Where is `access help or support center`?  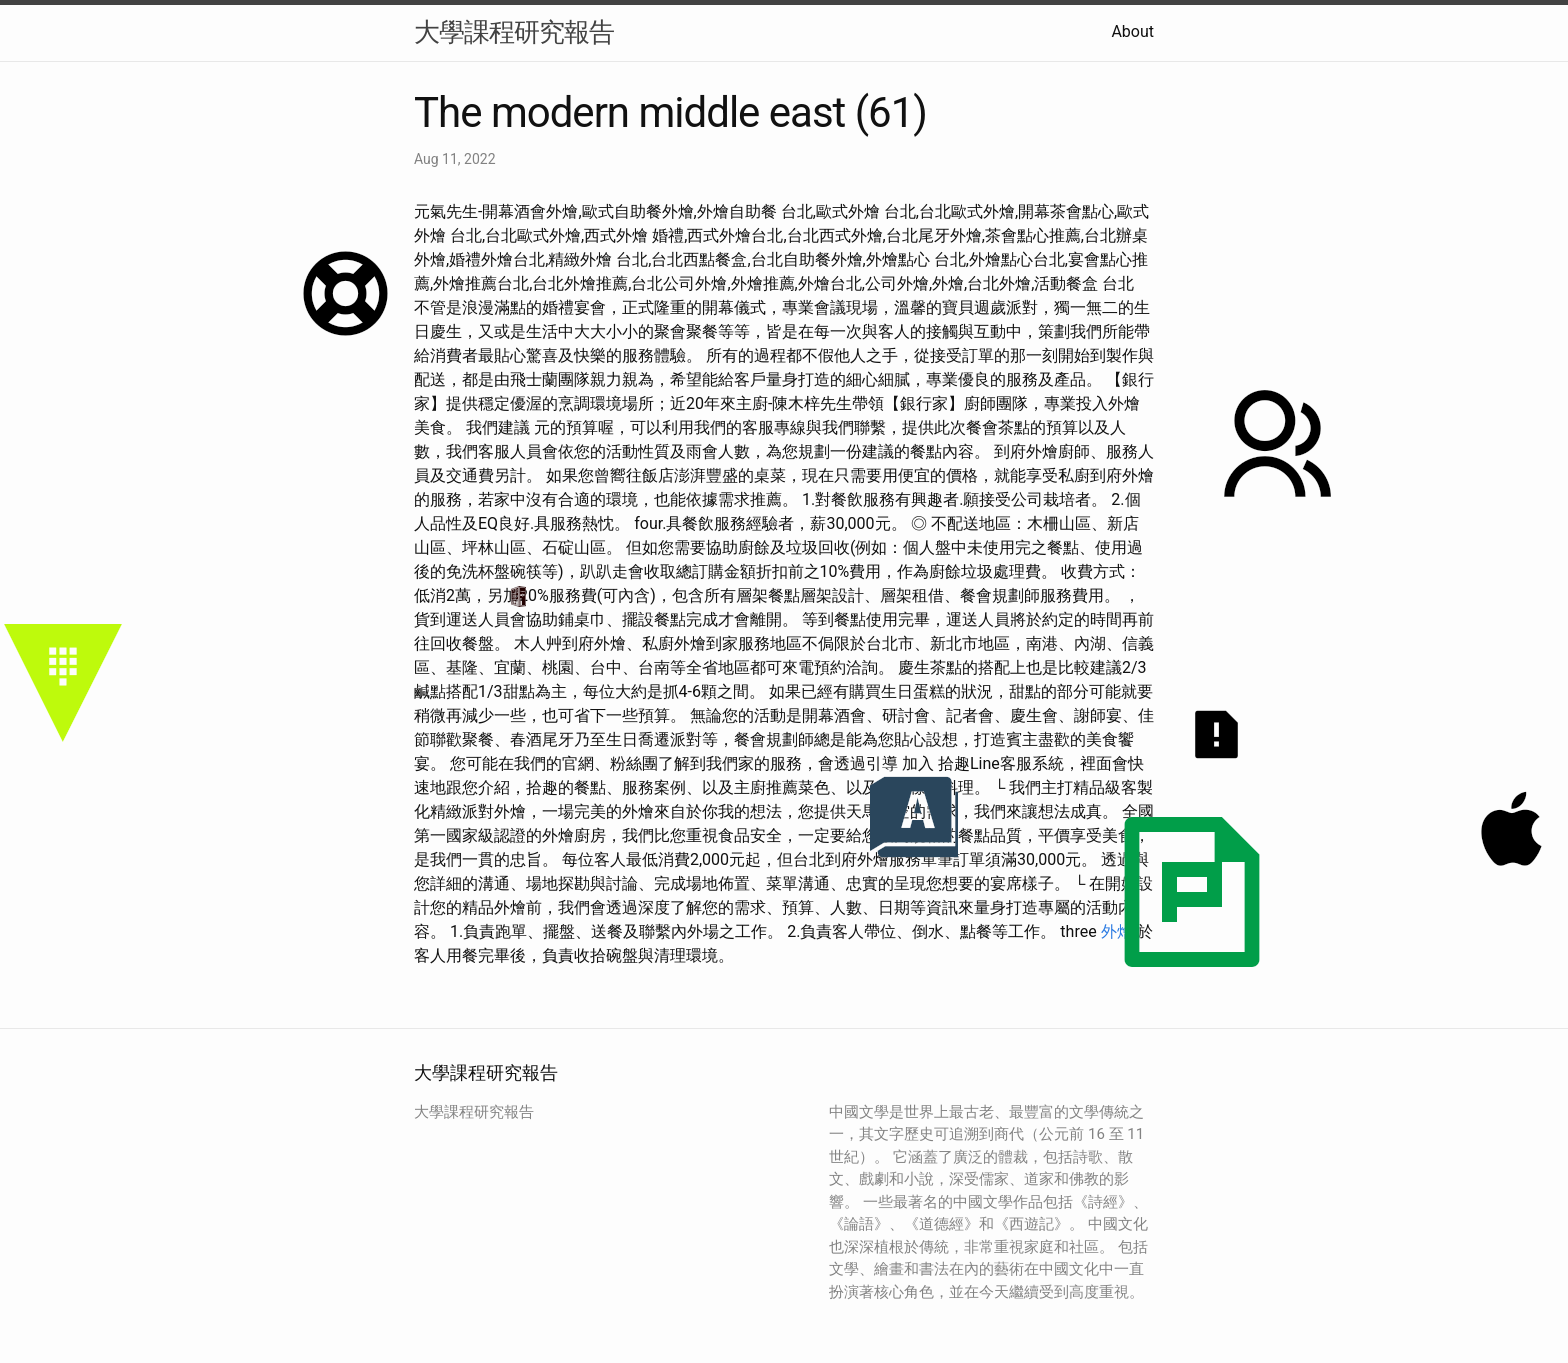 access help or support center is located at coordinates (345, 293).